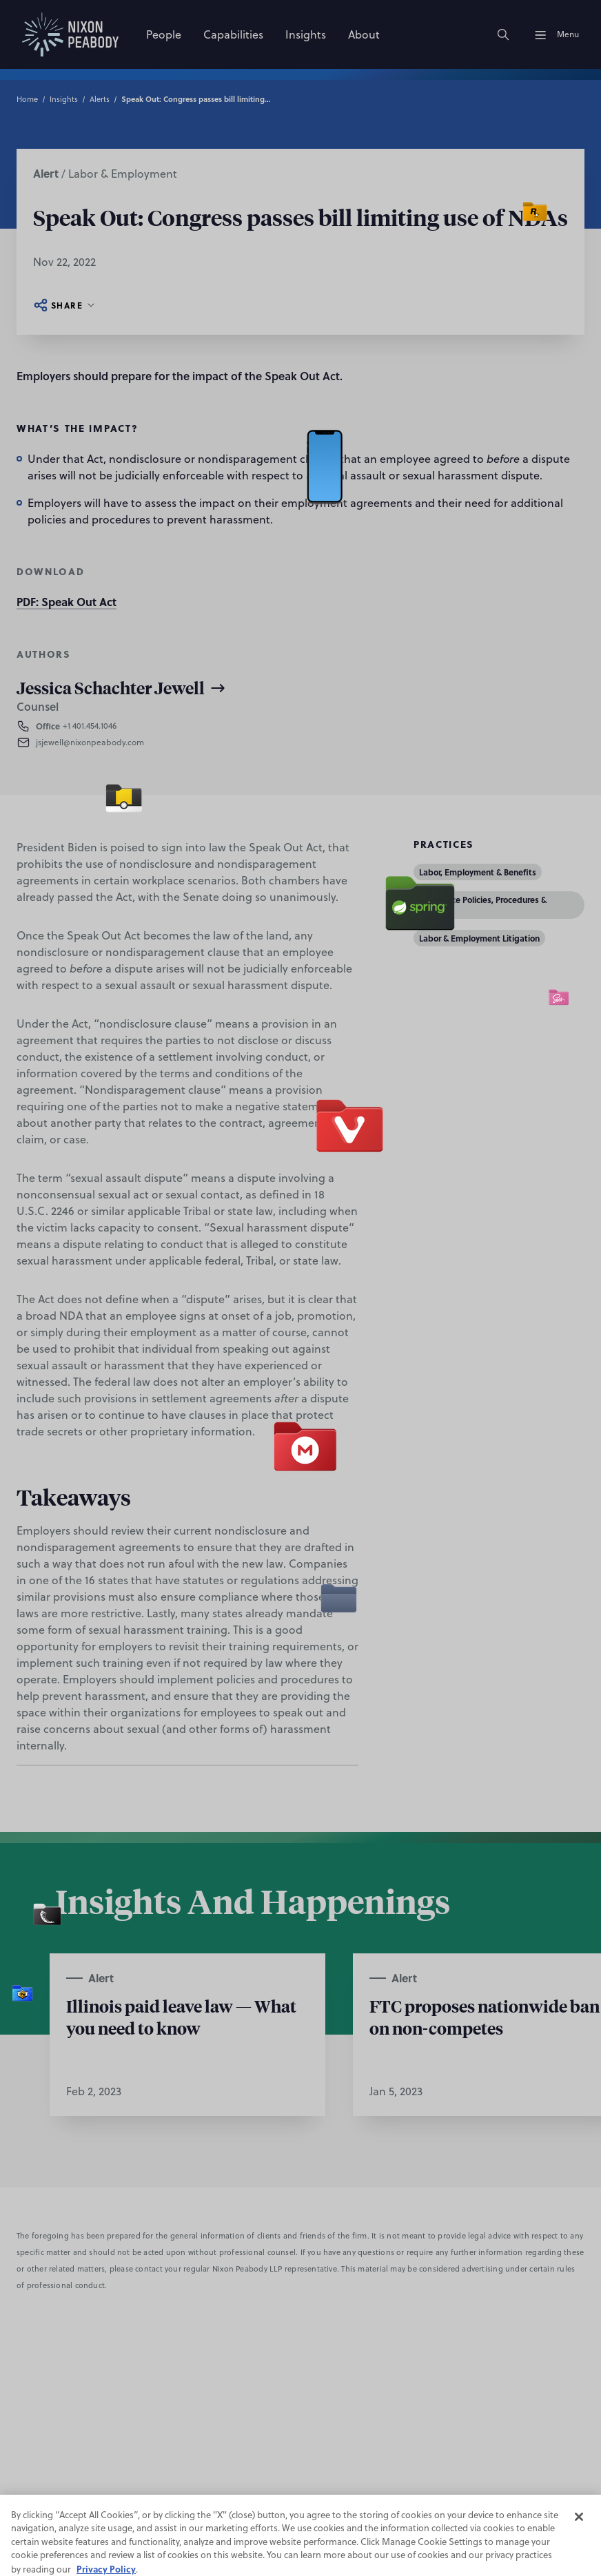 The height and width of the screenshot is (2576, 601). What do you see at coordinates (22, 1993) in the screenshot?
I see `open brawl stars game folder` at bounding box center [22, 1993].